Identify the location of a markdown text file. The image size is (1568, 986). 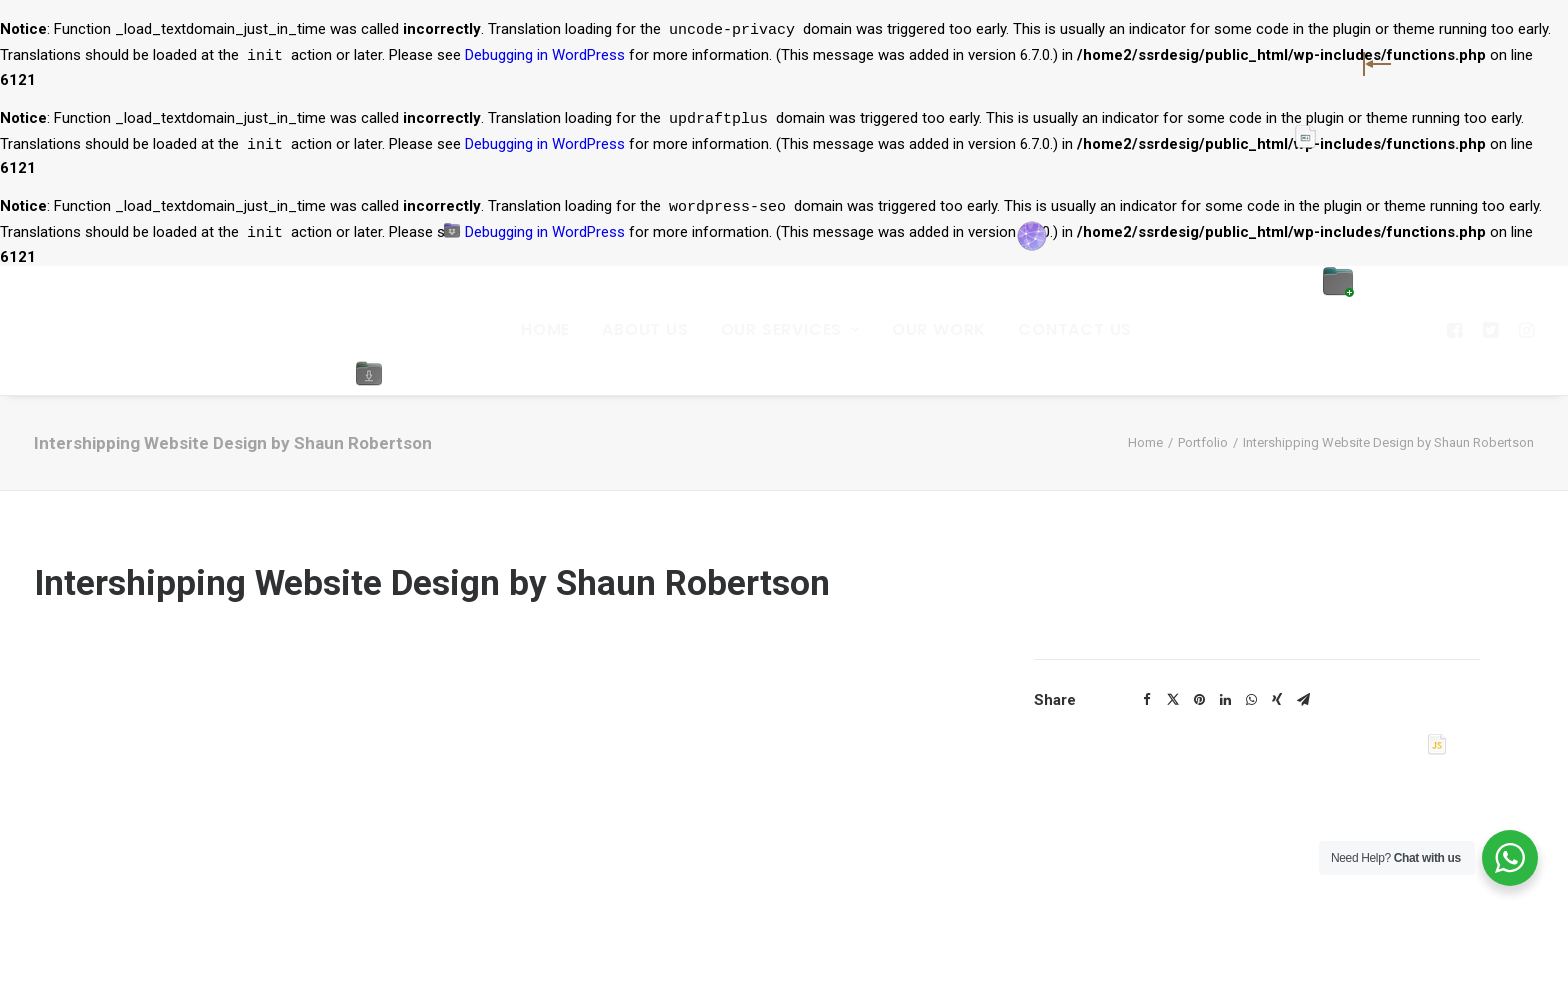
(1305, 136).